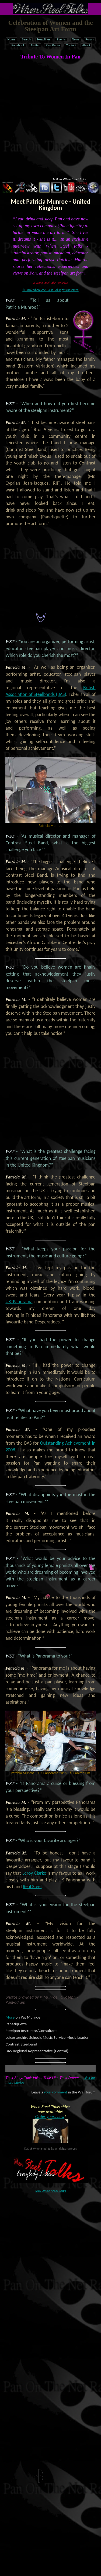  I want to click on indicates a trapped or captured state, so click(48, 1596).